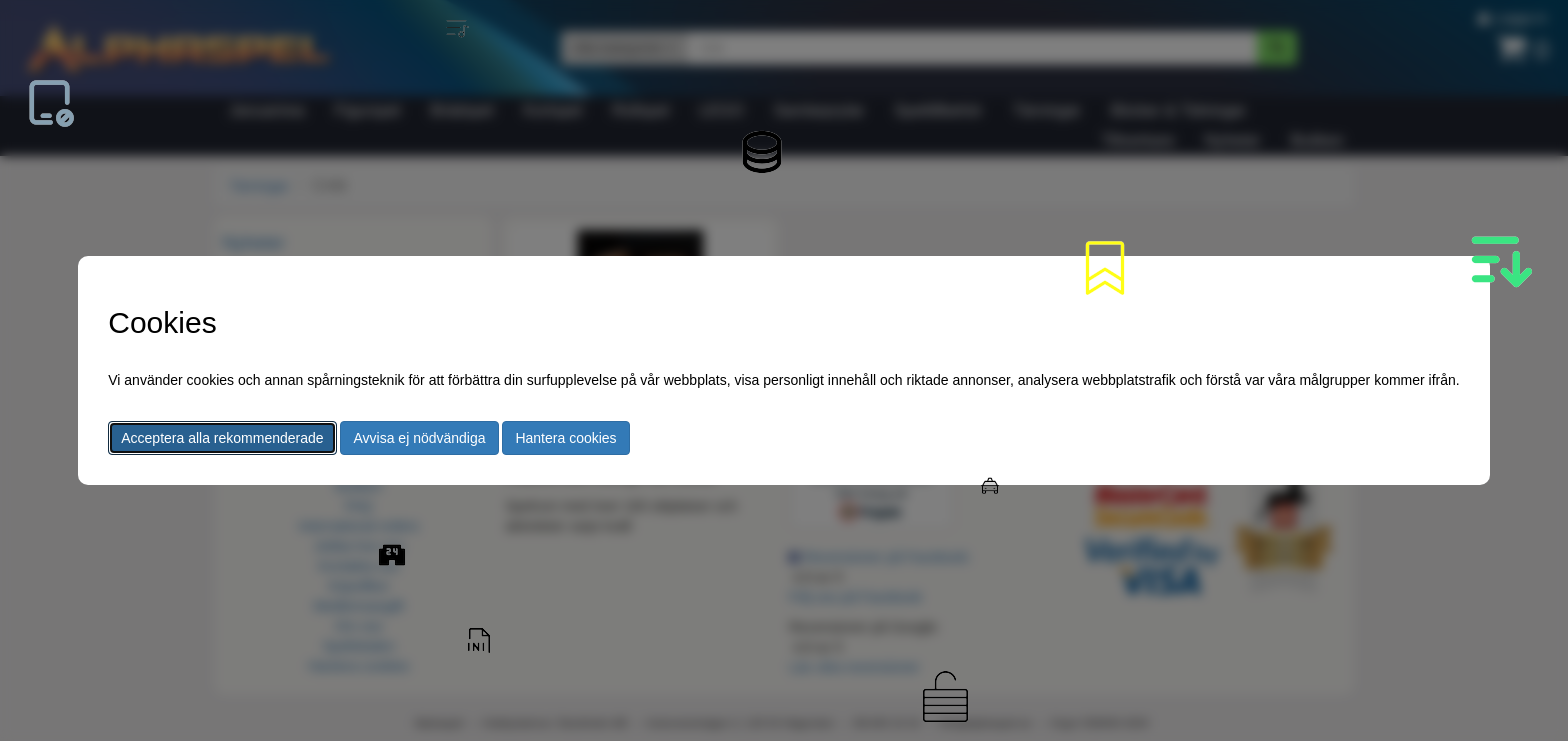 This screenshot has height=741, width=1568. Describe the element at coordinates (456, 27) in the screenshot. I see `view your music playlist` at that location.